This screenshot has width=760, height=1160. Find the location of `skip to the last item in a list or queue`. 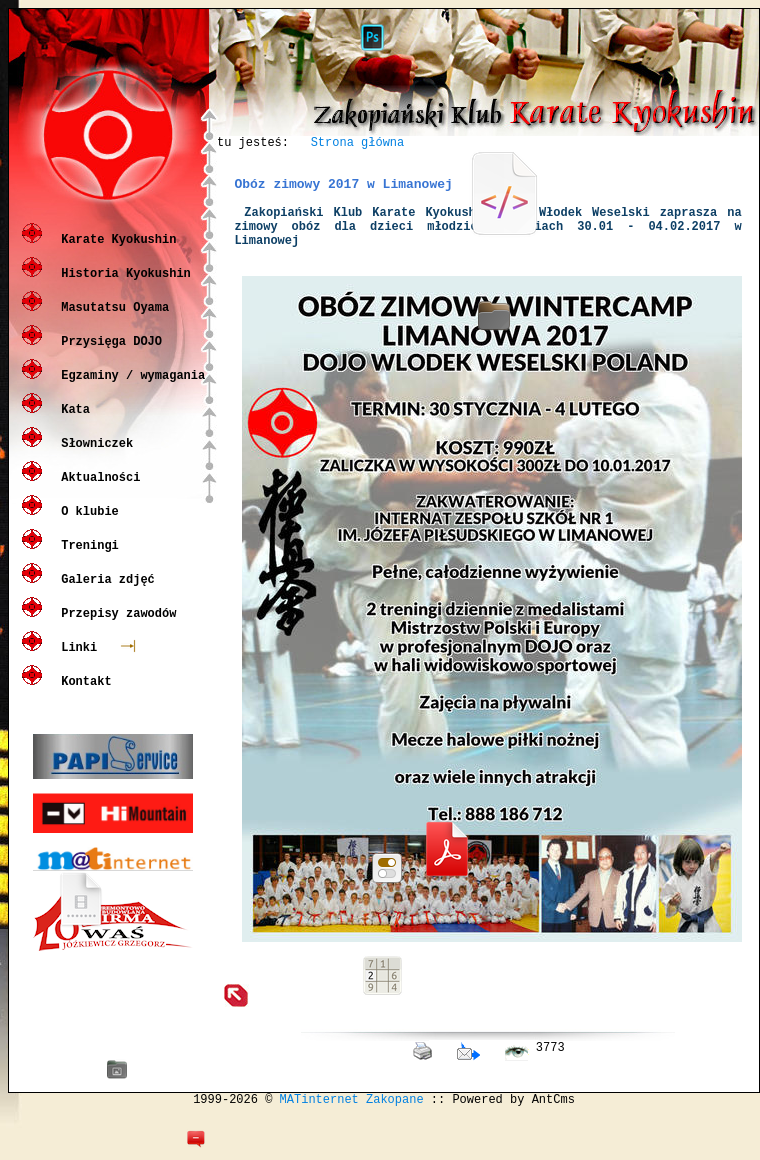

skip to the last item in a list or queue is located at coordinates (128, 646).